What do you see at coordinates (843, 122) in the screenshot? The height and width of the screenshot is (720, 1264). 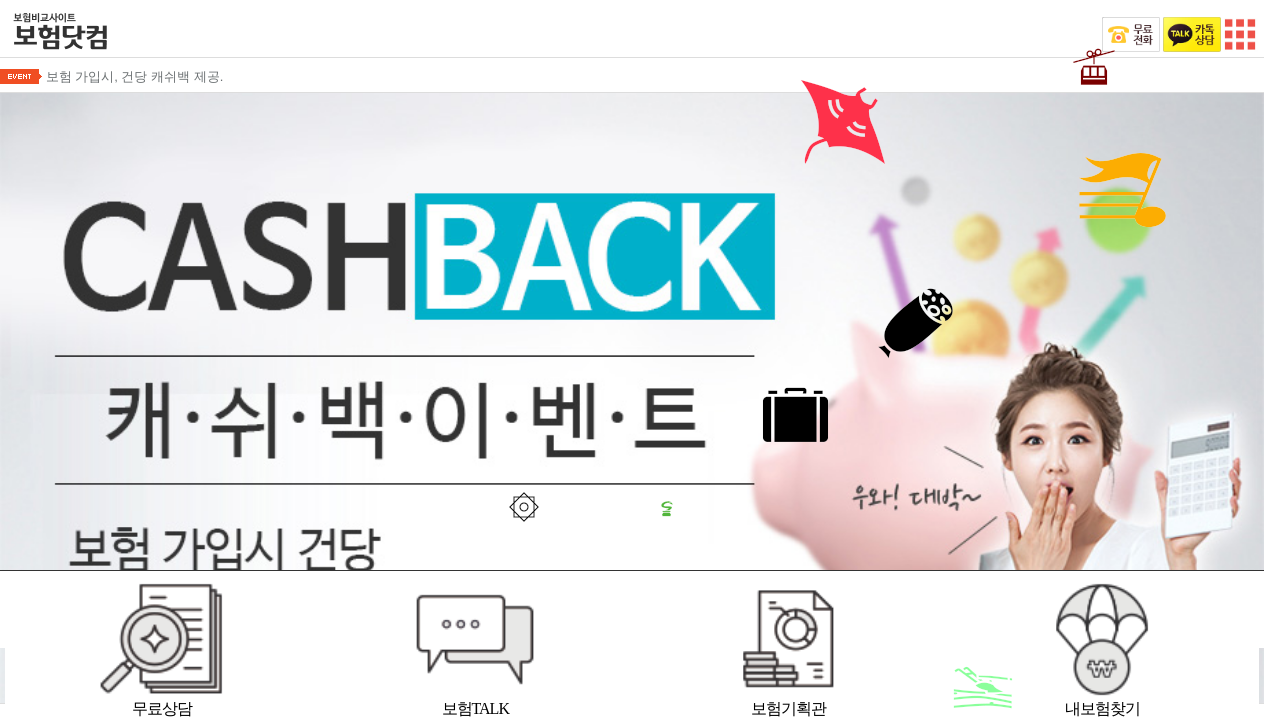 I see `indicates manta ray or marine life content` at bounding box center [843, 122].